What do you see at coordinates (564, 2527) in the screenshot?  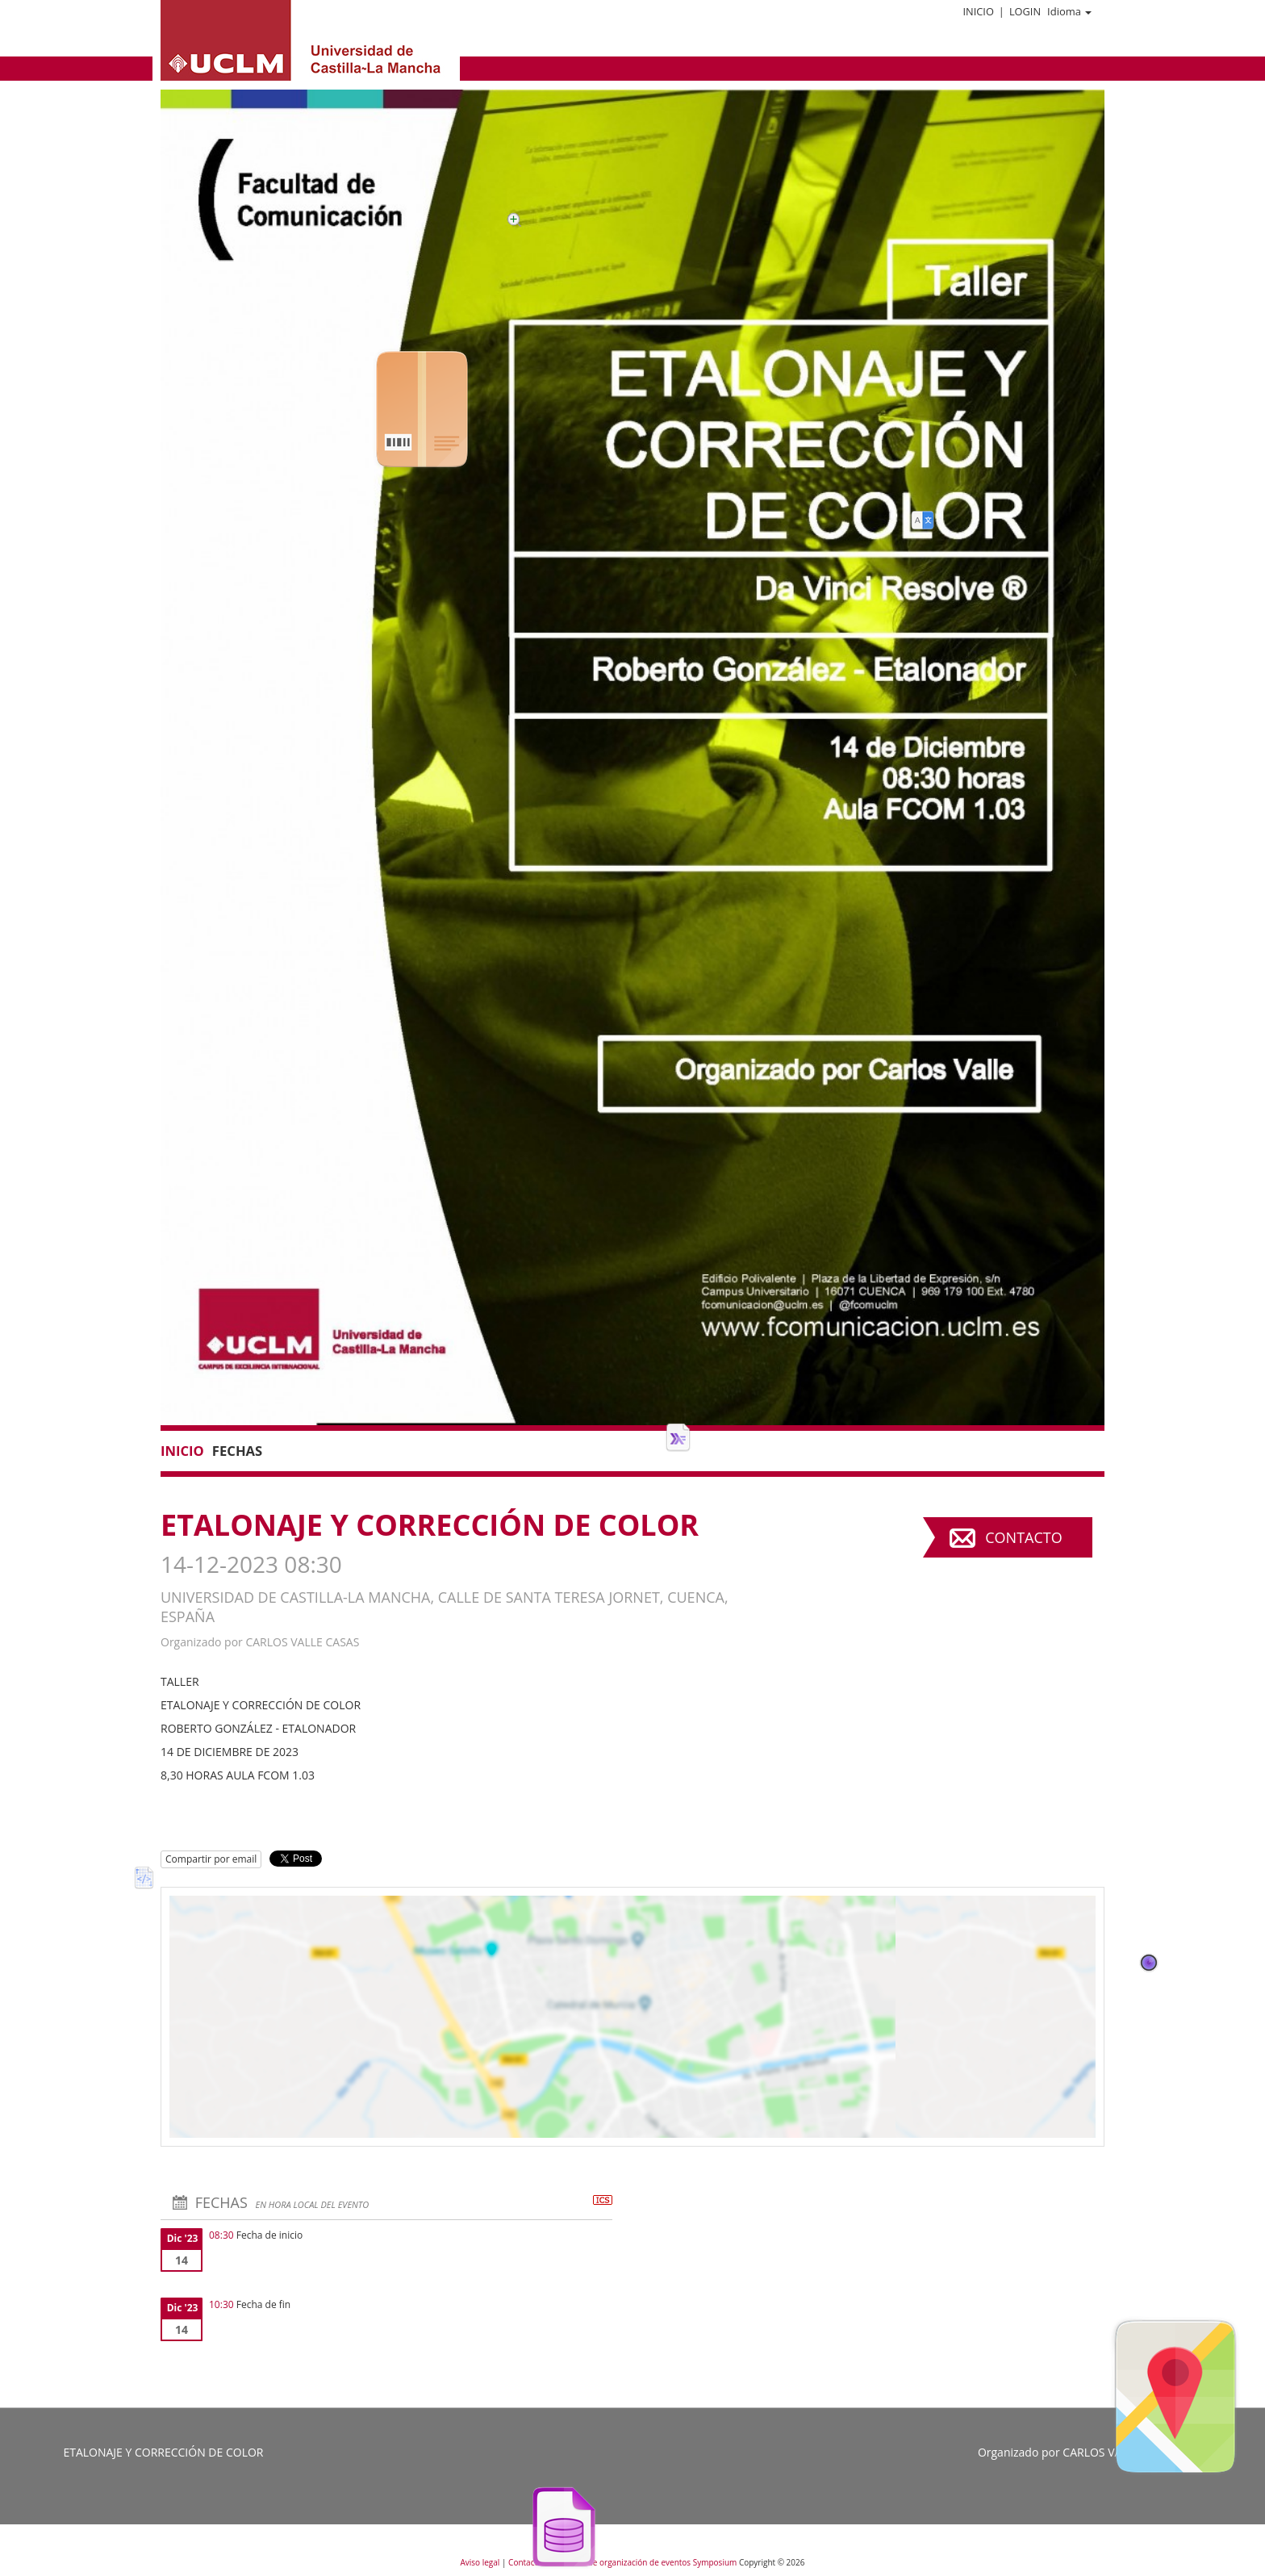 I see `open a database template file` at bounding box center [564, 2527].